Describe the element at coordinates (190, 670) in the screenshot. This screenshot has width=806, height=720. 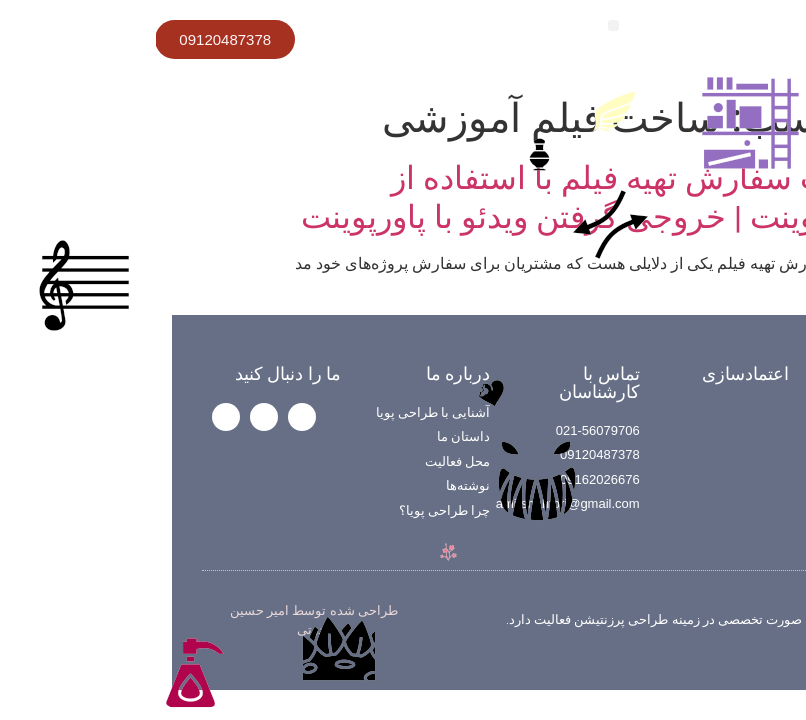
I see `indicates soap or hand washing station` at that location.